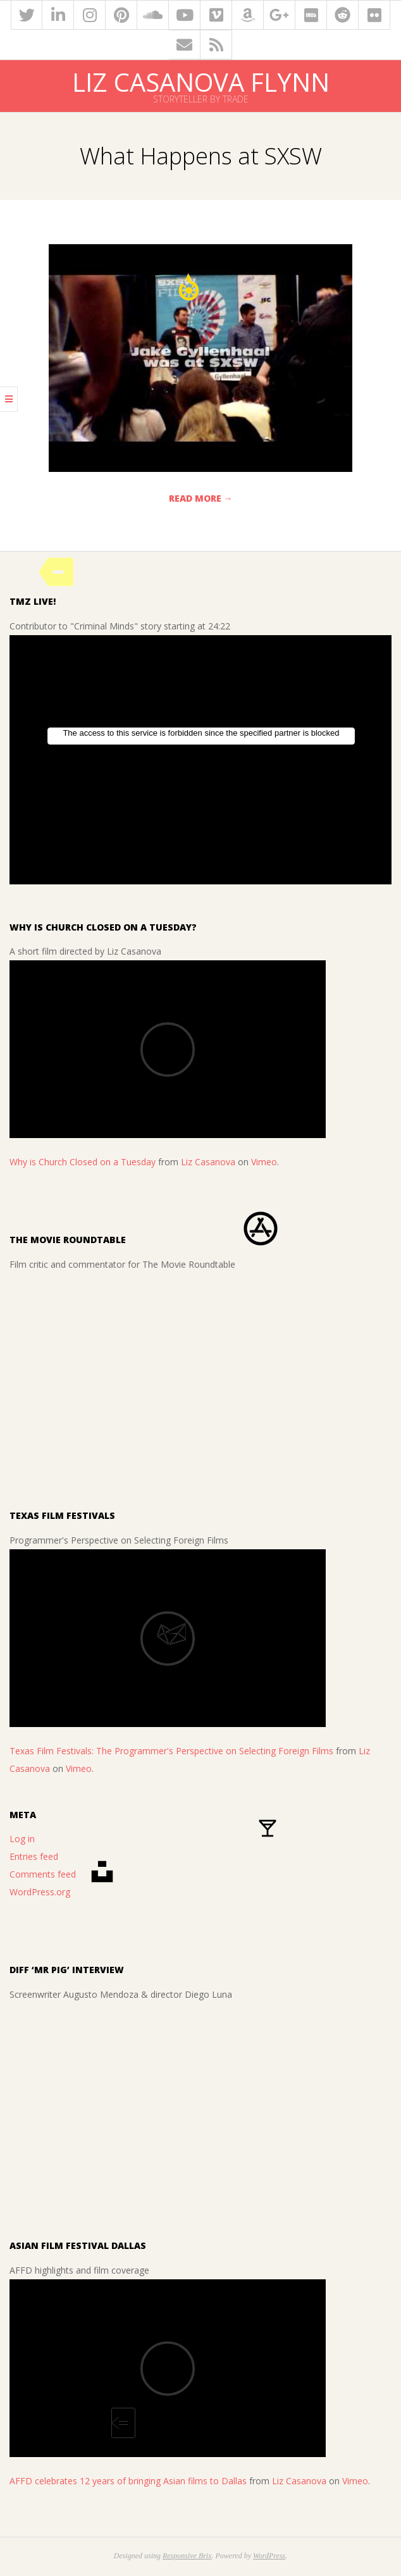  What do you see at coordinates (102, 1871) in the screenshot?
I see `open unsplash to browse stock photos` at bounding box center [102, 1871].